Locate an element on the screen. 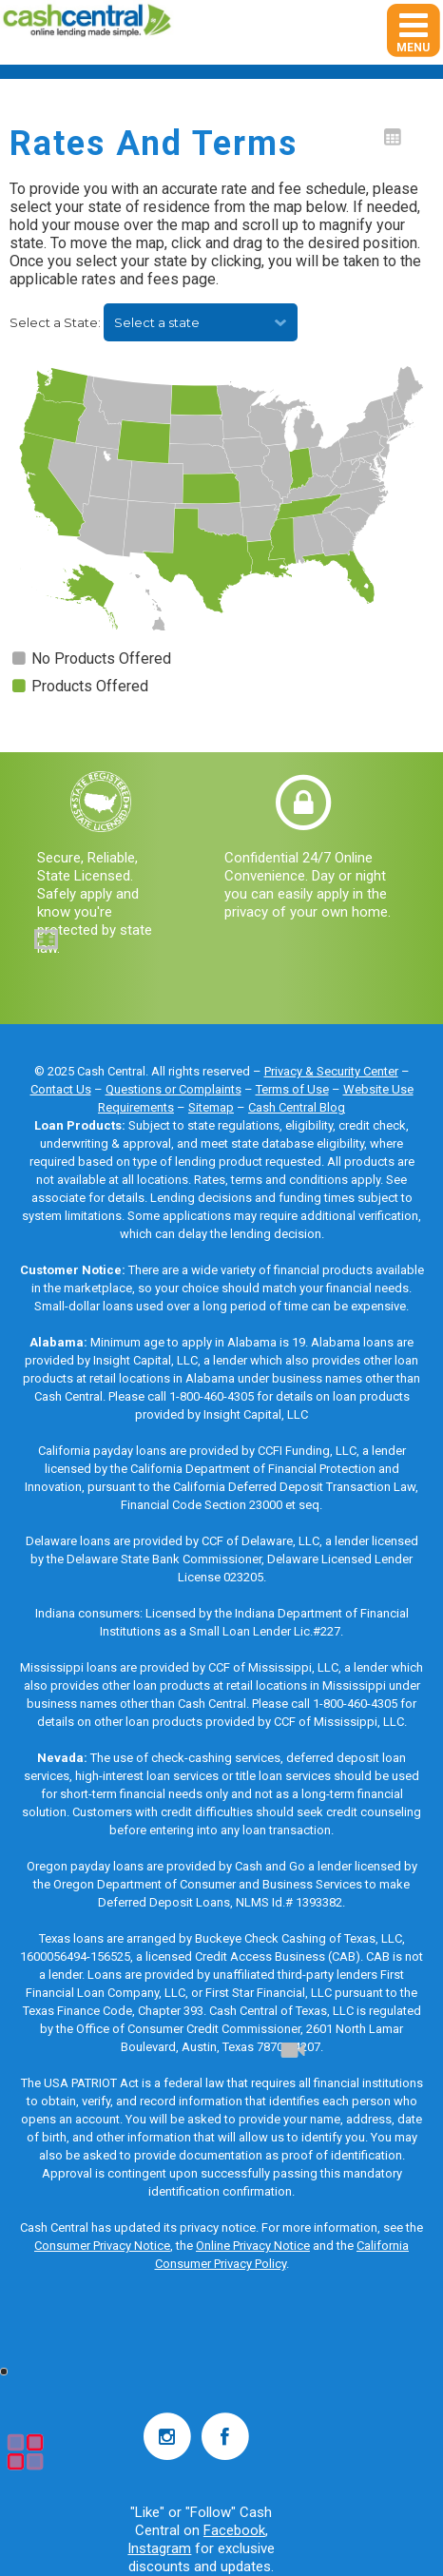 The height and width of the screenshot is (2576, 443). access video files or library is located at coordinates (293, 2049).